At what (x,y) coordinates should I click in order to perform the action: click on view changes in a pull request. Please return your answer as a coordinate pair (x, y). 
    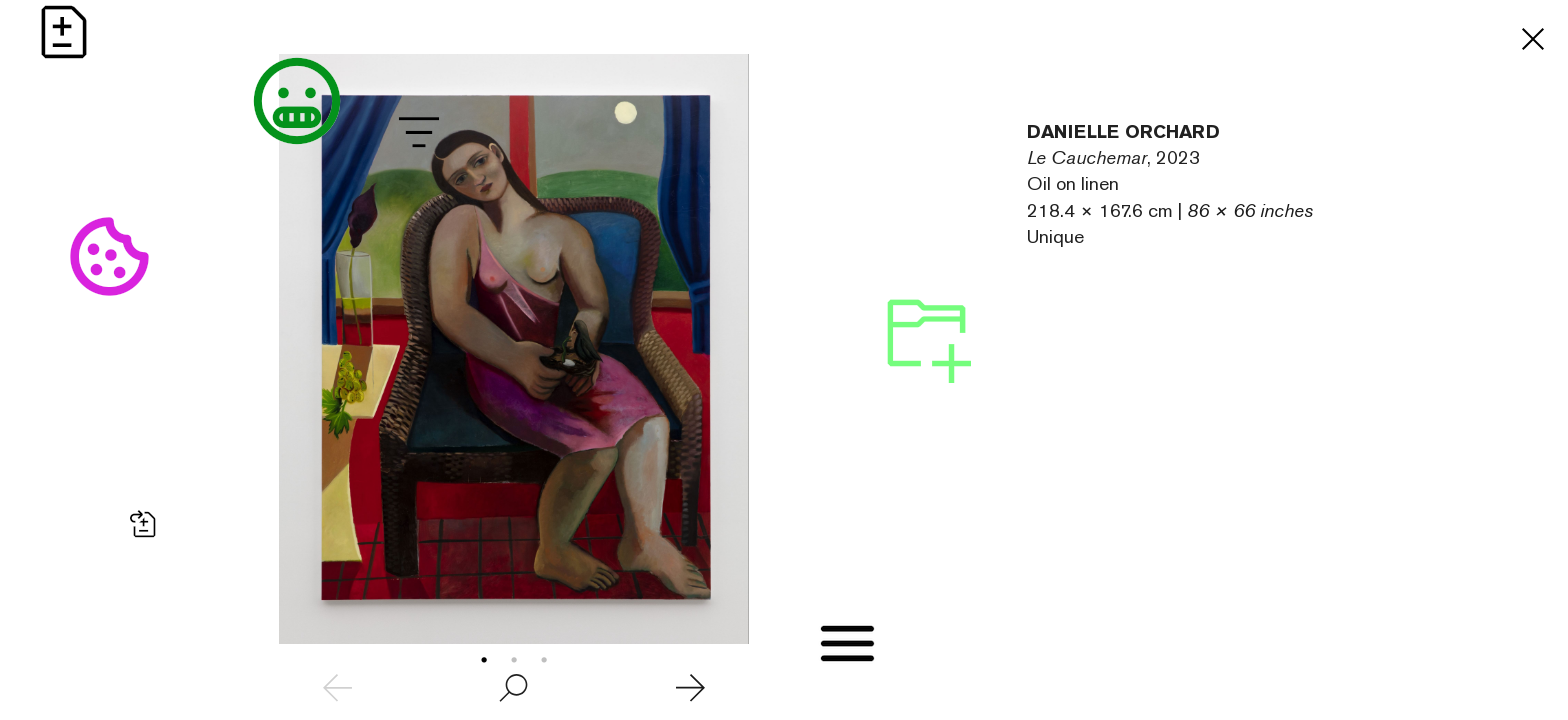
    Looking at the image, I should click on (144, 524).